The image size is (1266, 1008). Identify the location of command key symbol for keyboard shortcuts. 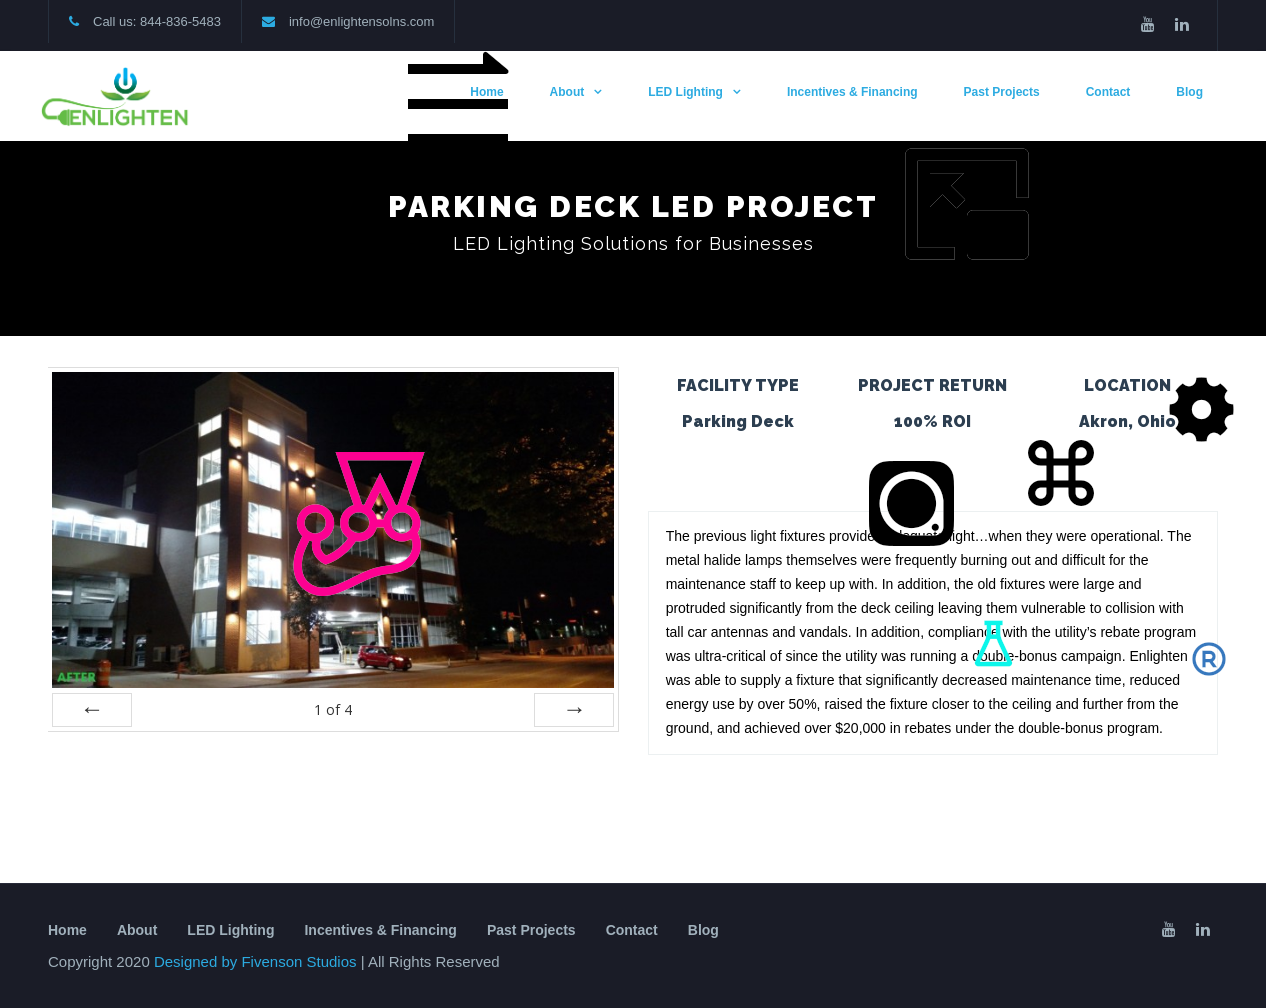
(1061, 473).